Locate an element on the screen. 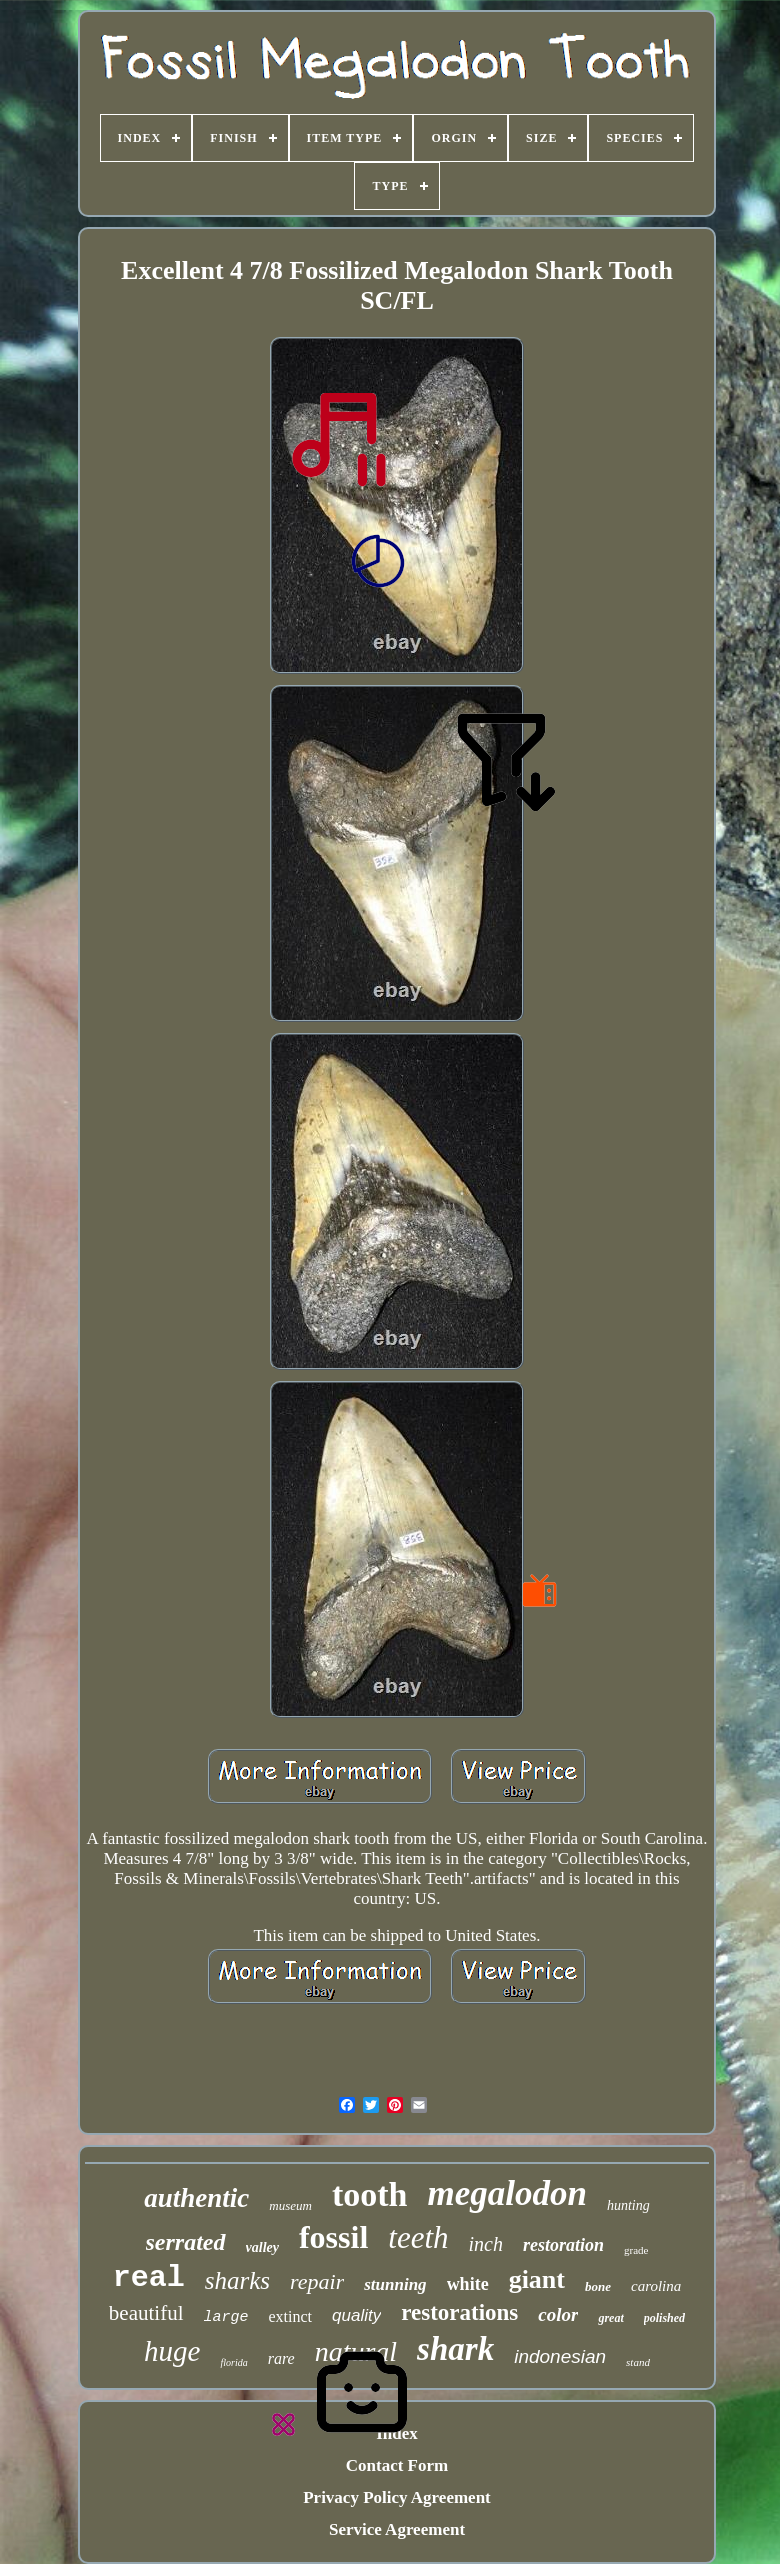 This screenshot has width=780, height=2564. sort filtered results in descending order is located at coordinates (501, 757).